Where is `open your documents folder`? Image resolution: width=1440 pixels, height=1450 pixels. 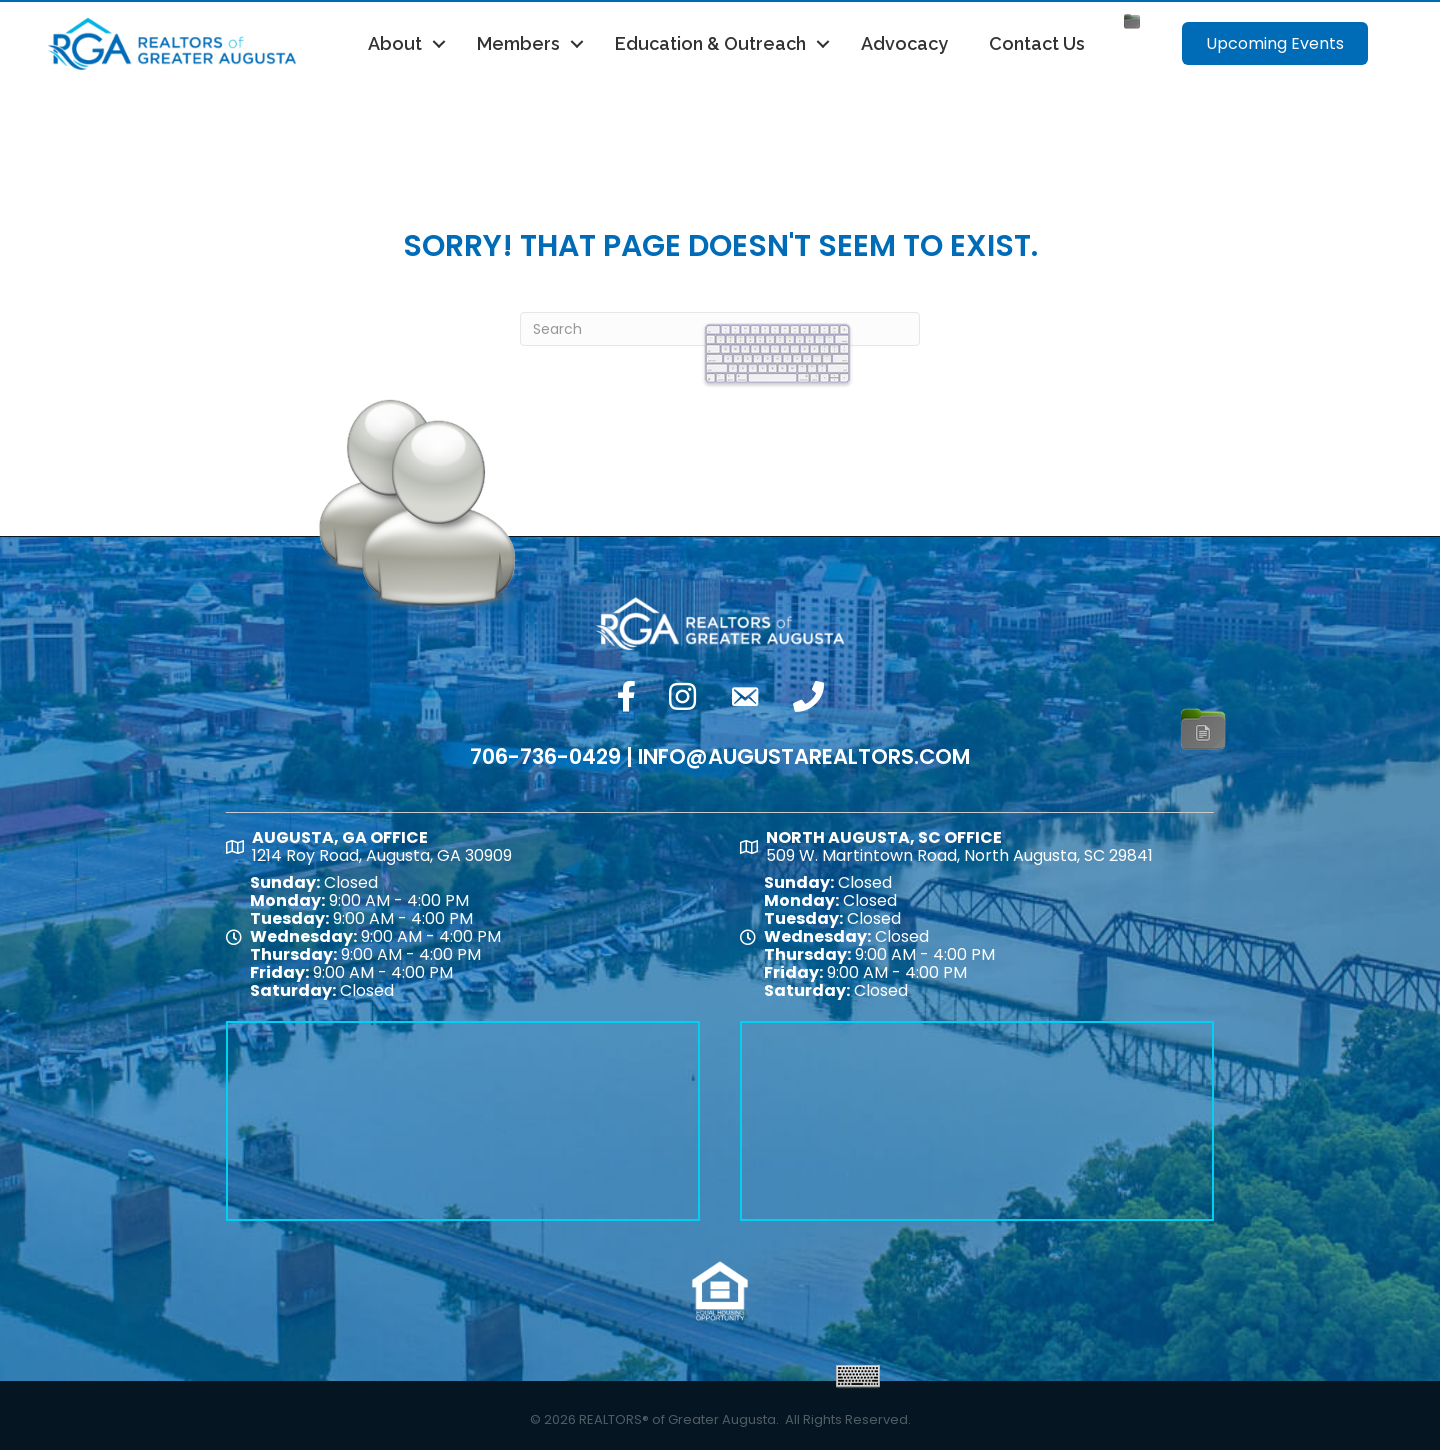
open your documents folder is located at coordinates (1203, 729).